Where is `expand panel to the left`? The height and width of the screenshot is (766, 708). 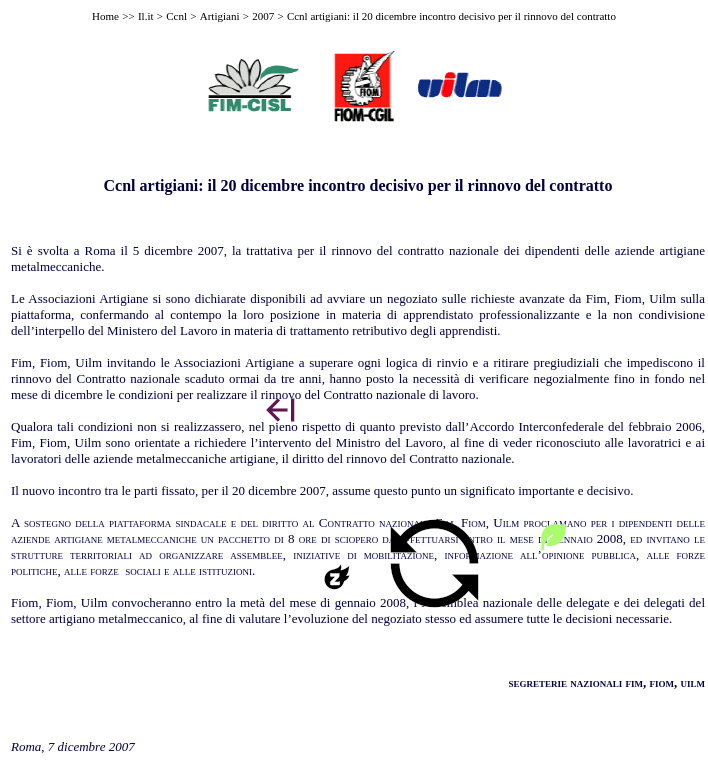 expand panel to the left is located at coordinates (281, 410).